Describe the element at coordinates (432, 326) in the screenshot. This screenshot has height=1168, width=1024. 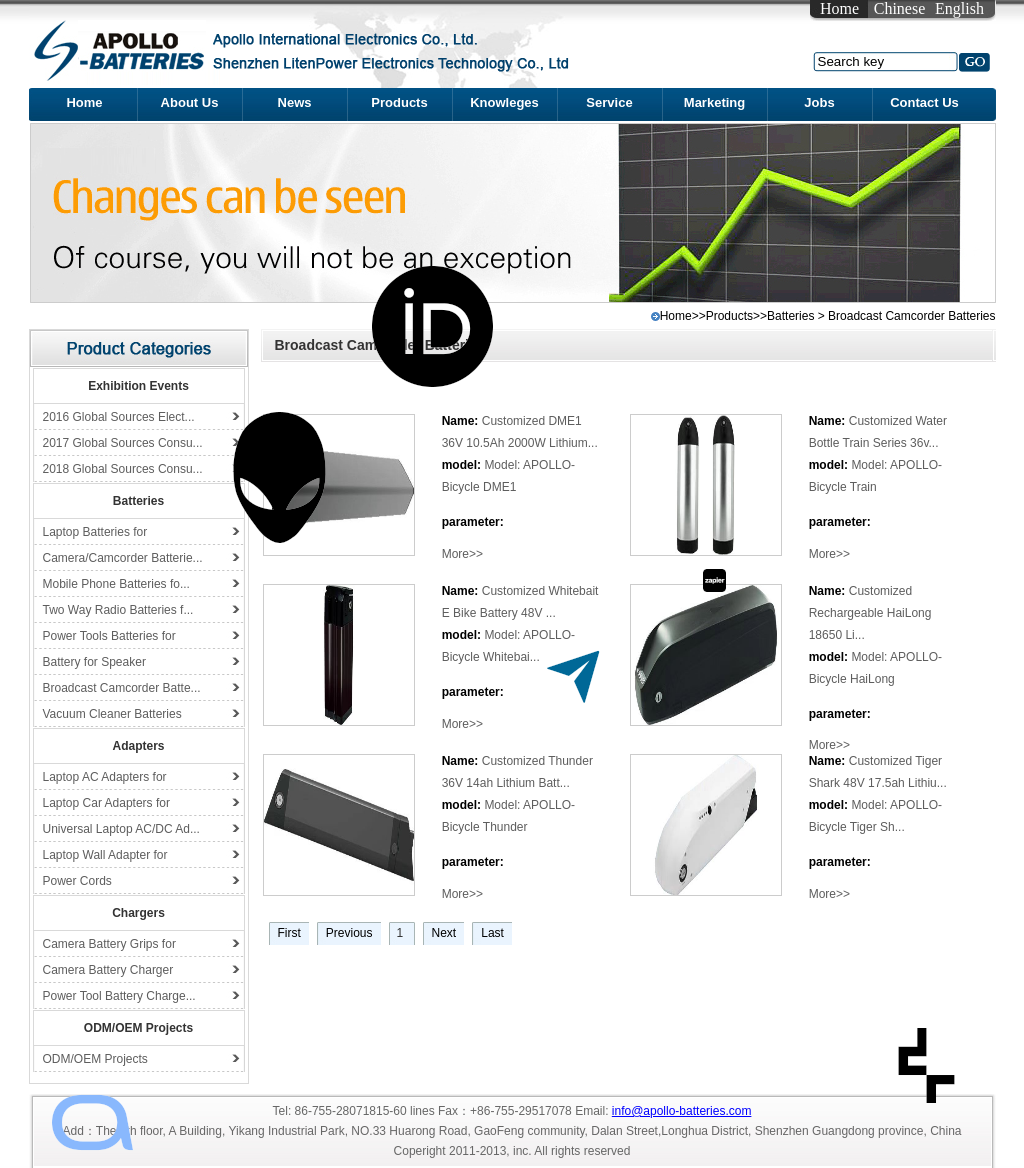
I see `link to your ORCID researcher profile` at that location.